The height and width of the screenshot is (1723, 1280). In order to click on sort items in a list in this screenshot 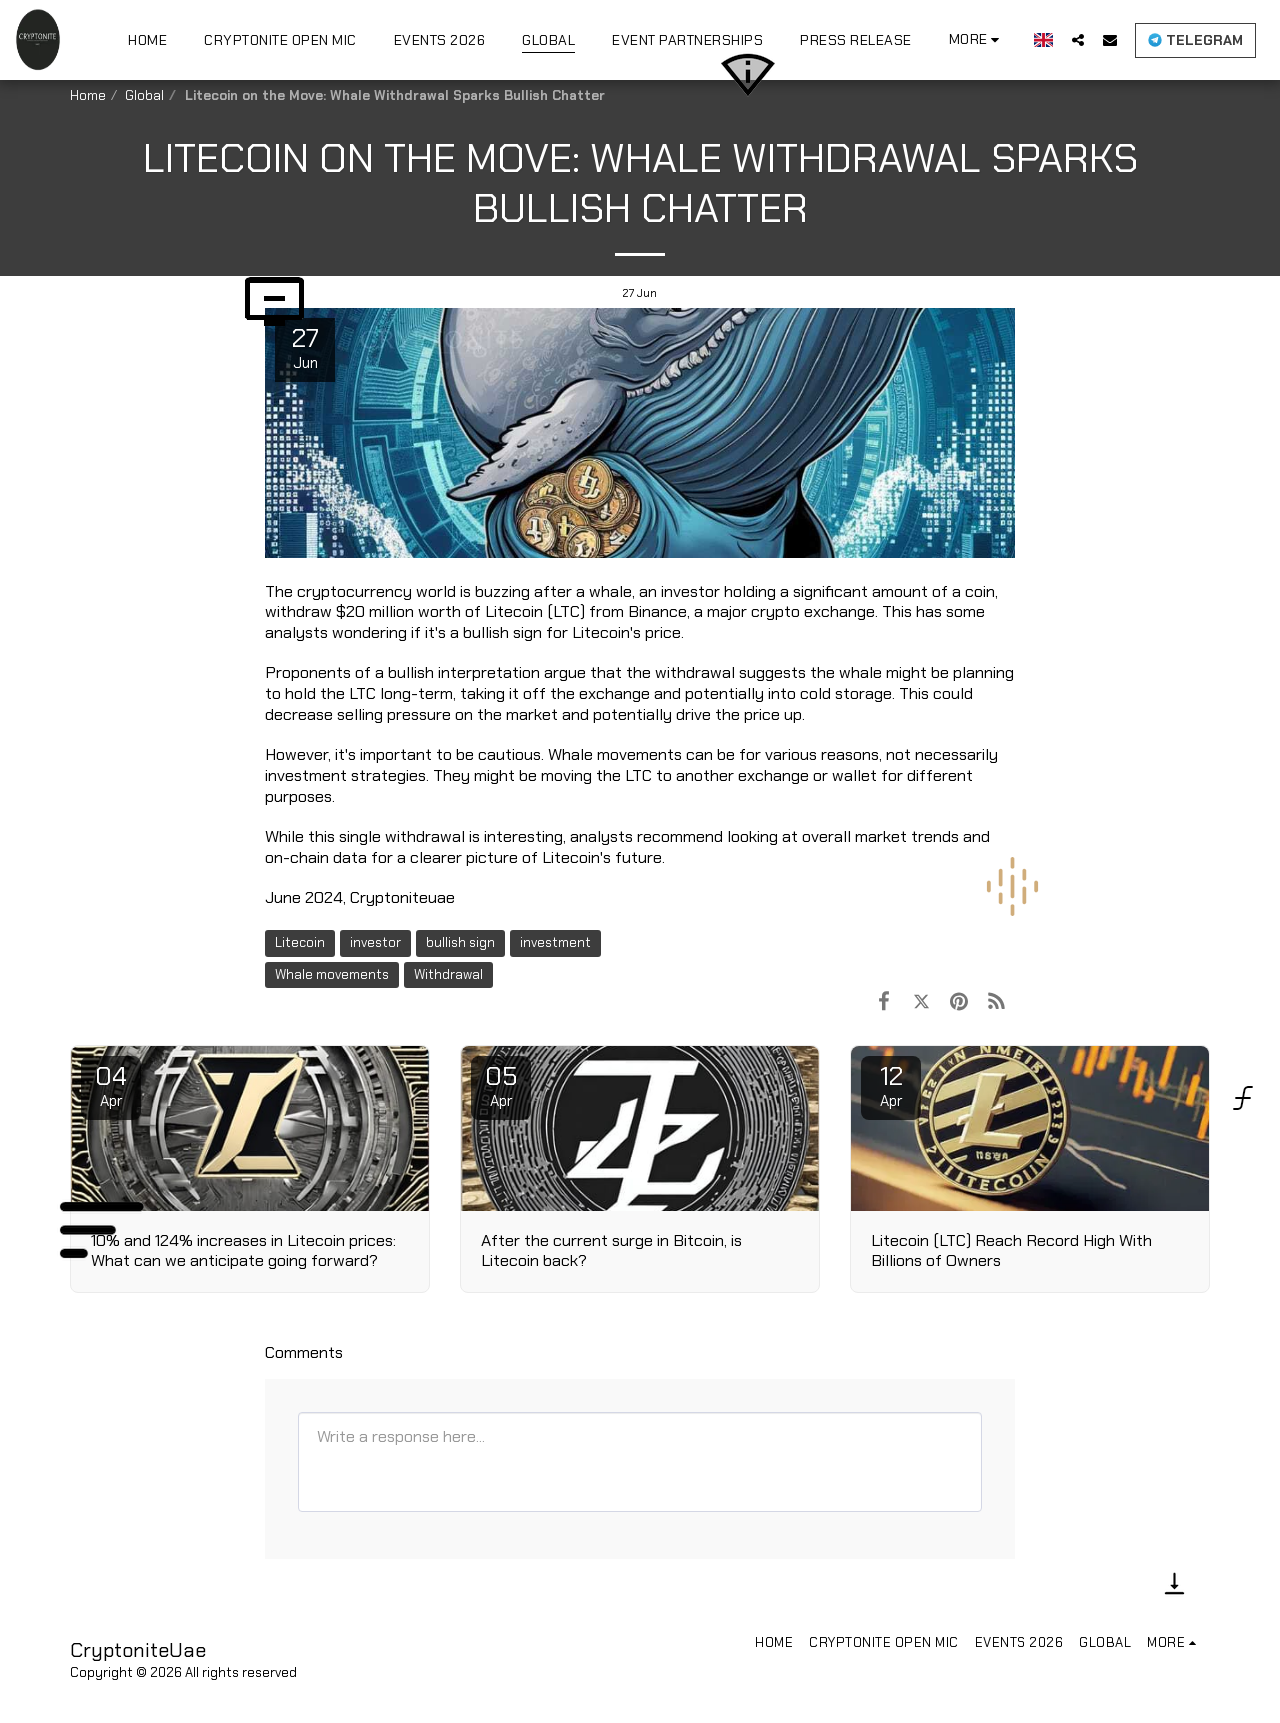, I will do `click(102, 1230)`.